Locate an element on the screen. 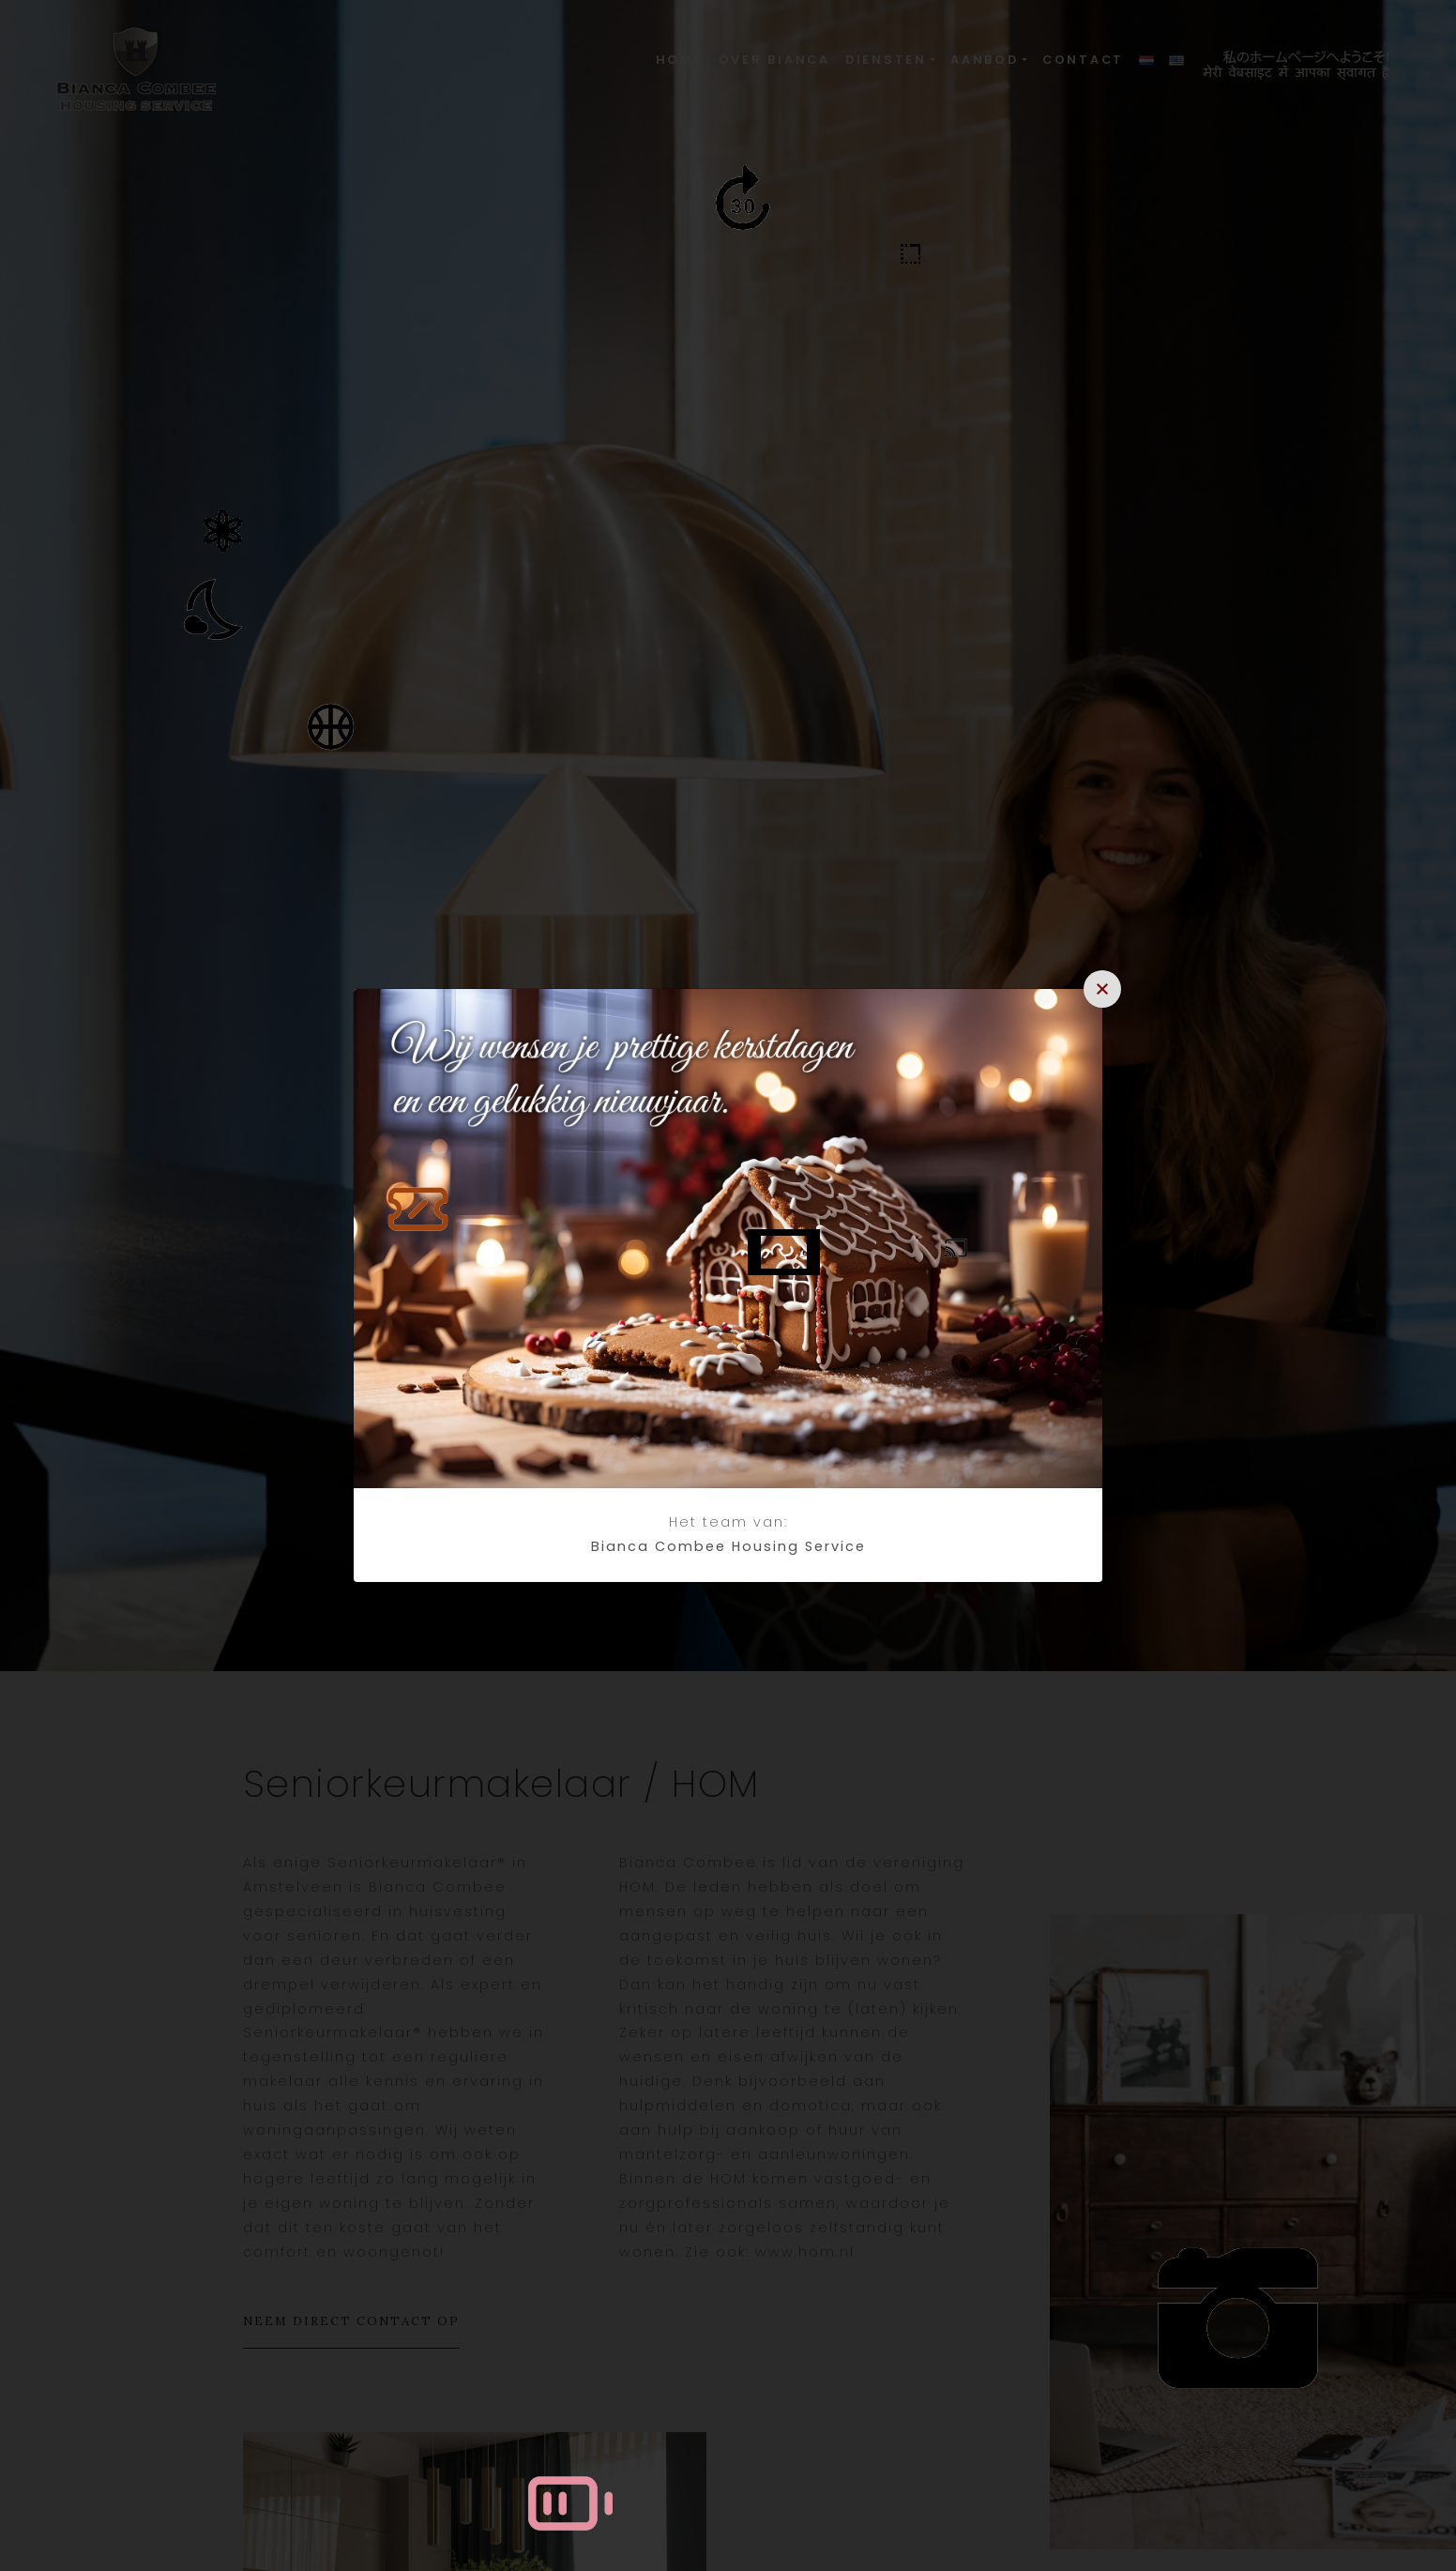 The width and height of the screenshot is (1456, 2571). switch device to landscape orientation is located at coordinates (783, 1252).